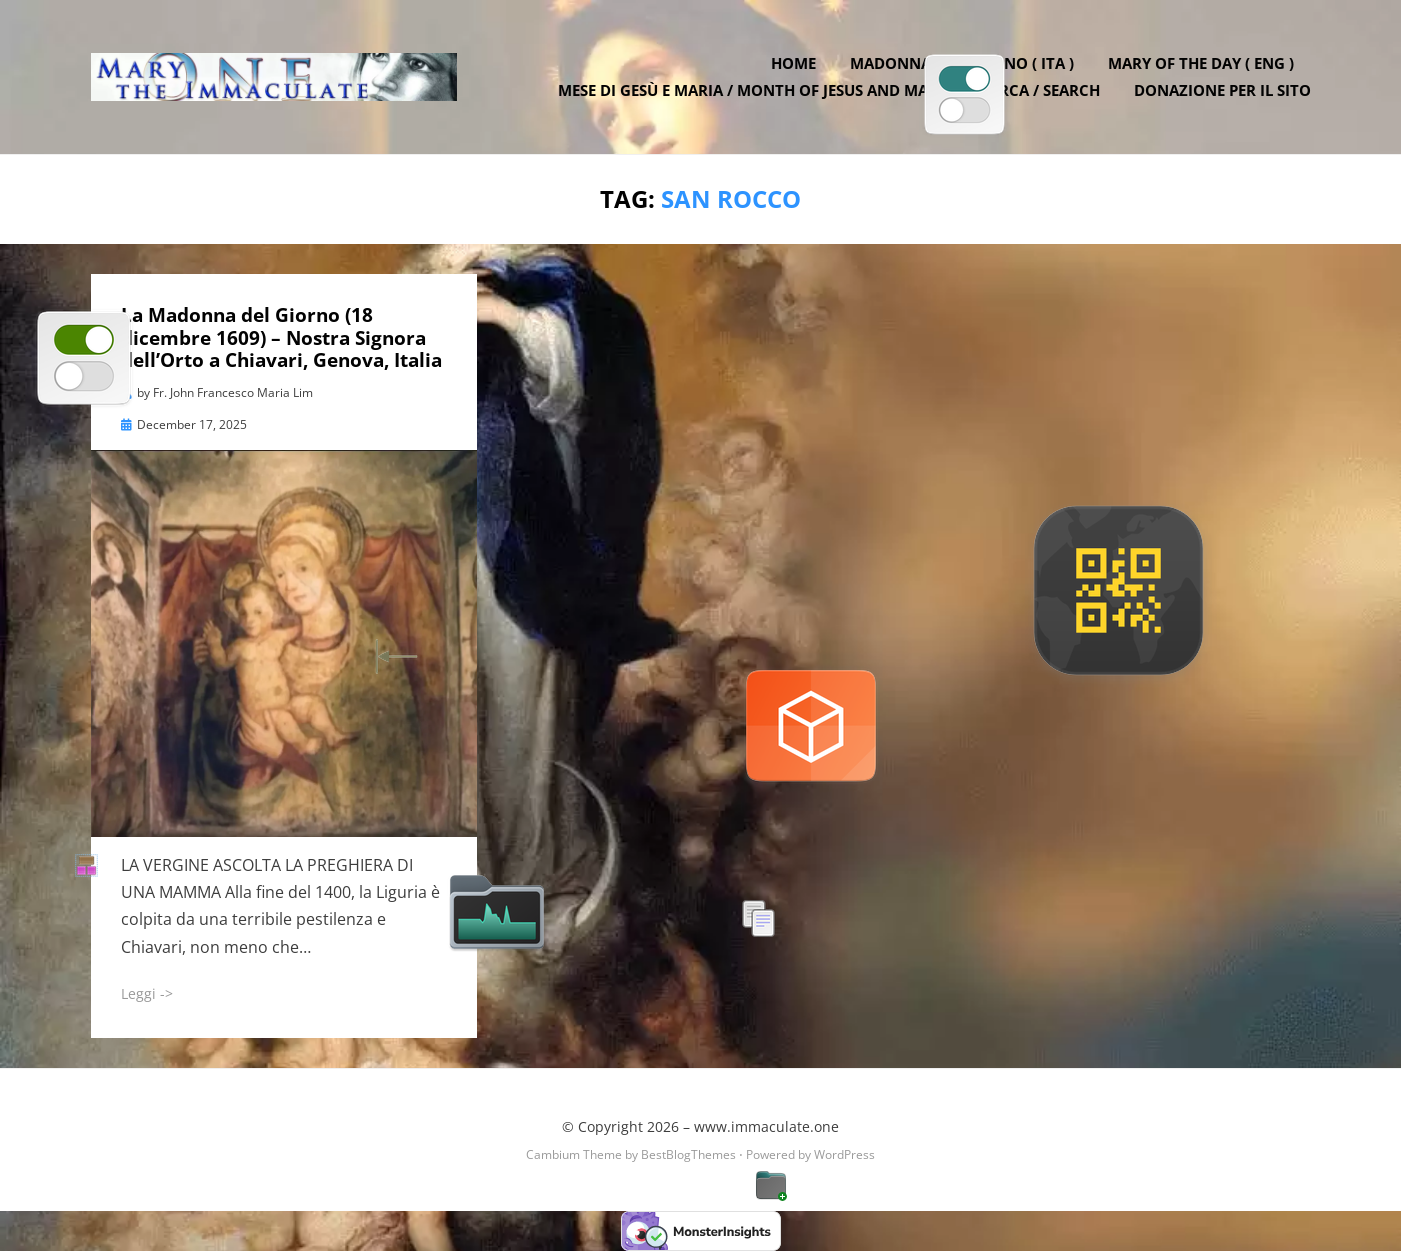  Describe the element at coordinates (811, 721) in the screenshot. I see `open a 3D model file in STL binary format` at that location.